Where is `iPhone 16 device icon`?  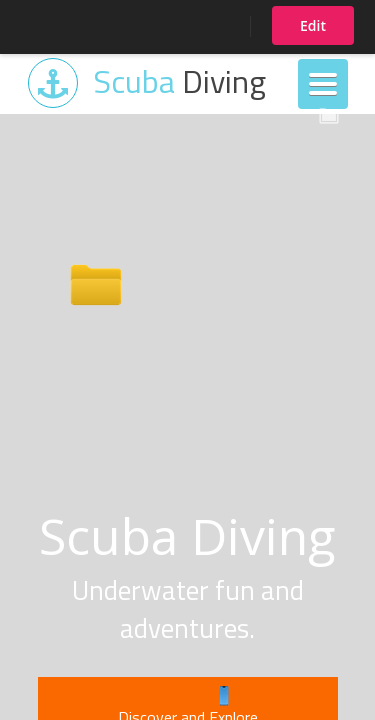 iPhone 16 device icon is located at coordinates (224, 696).